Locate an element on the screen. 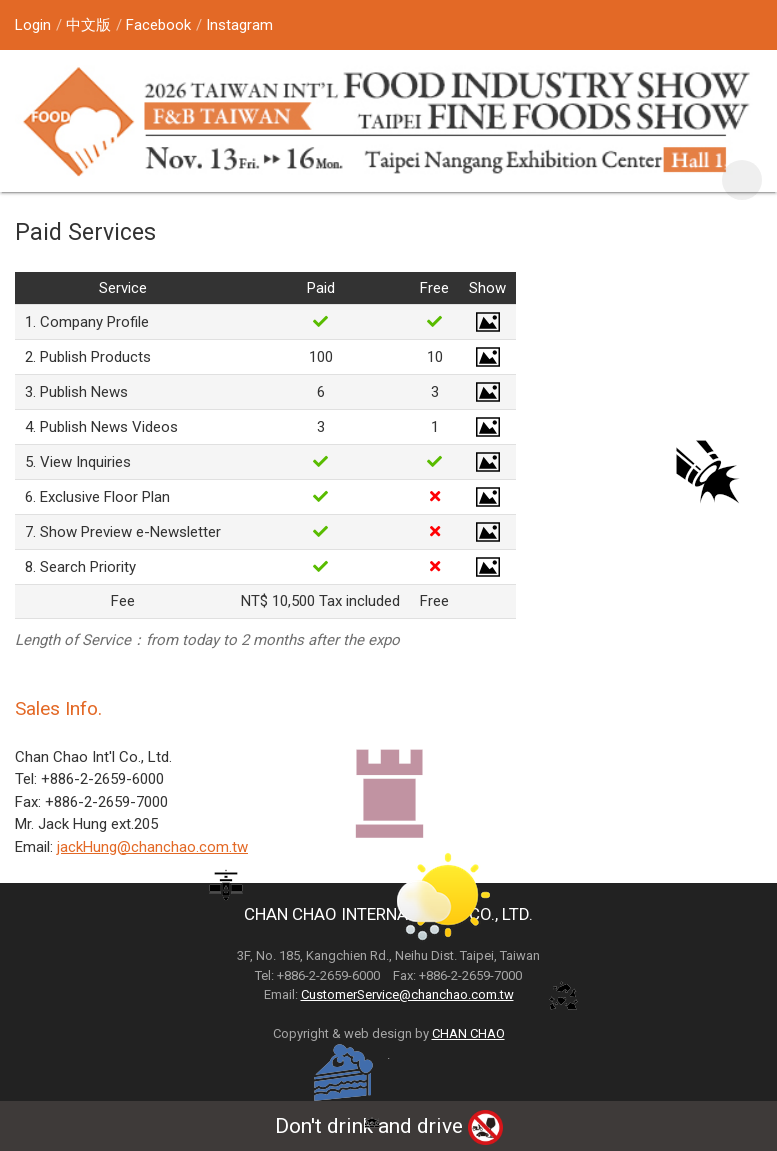 The image size is (777, 1151). fire cannon or launch projectile is located at coordinates (707, 472).